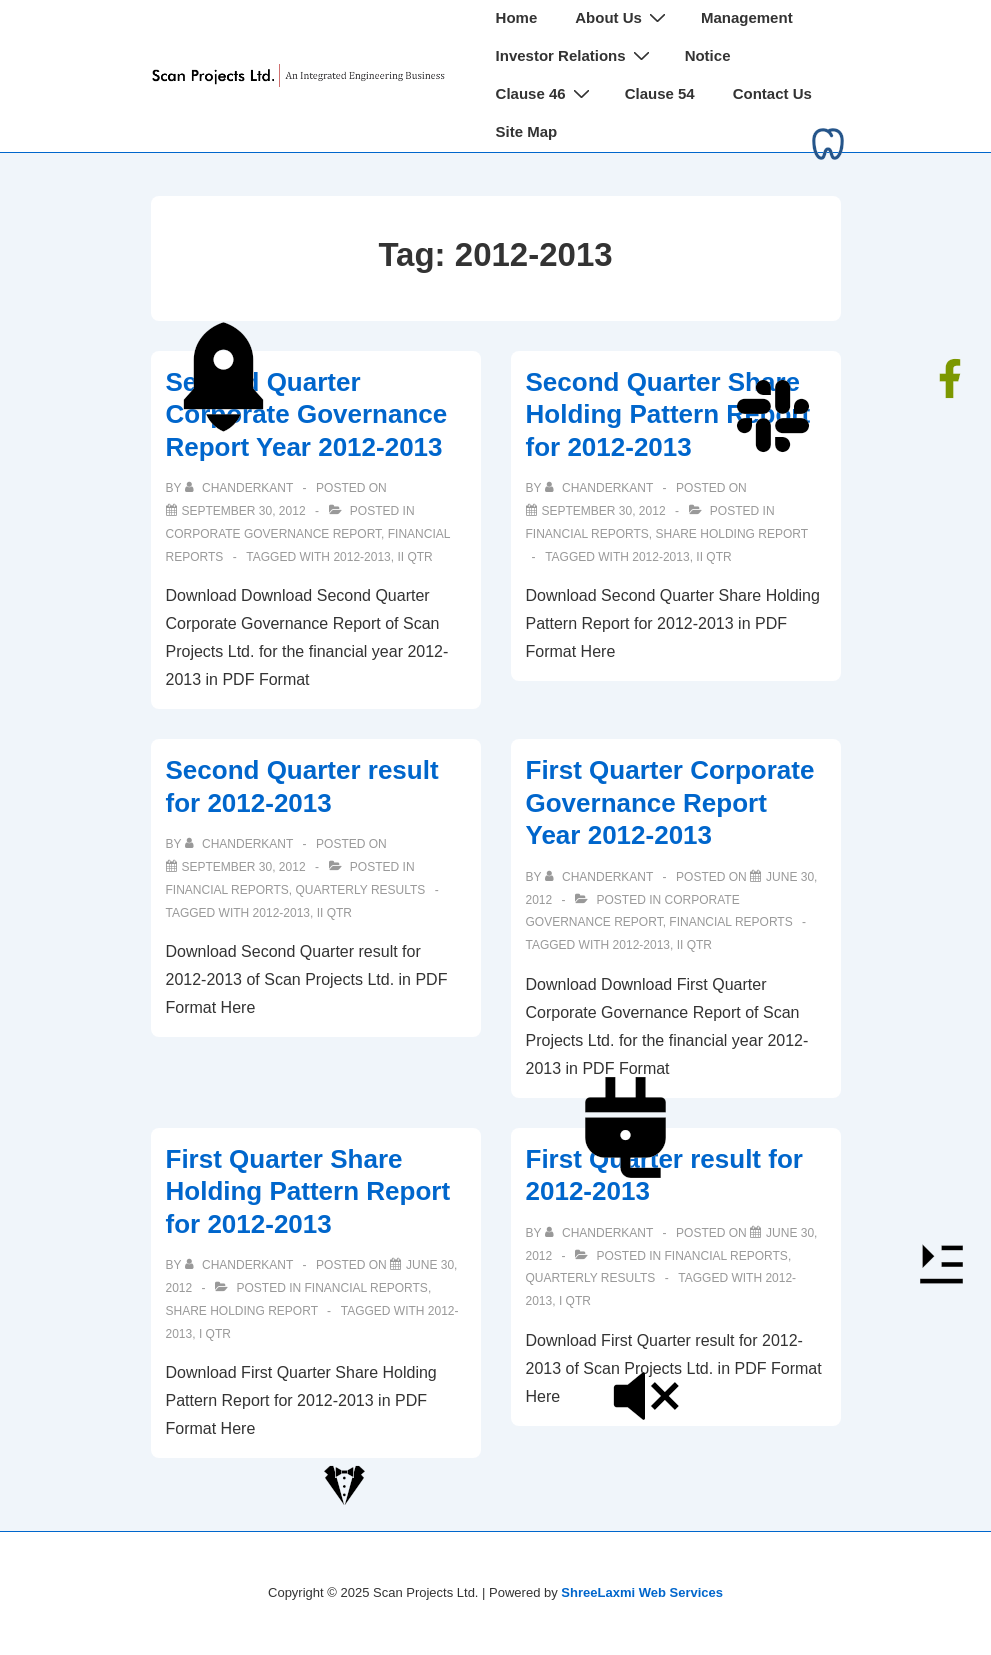 The image size is (991, 1655). Describe the element at coordinates (941, 1264) in the screenshot. I see `collapse the side menu or navigation panel` at that location.